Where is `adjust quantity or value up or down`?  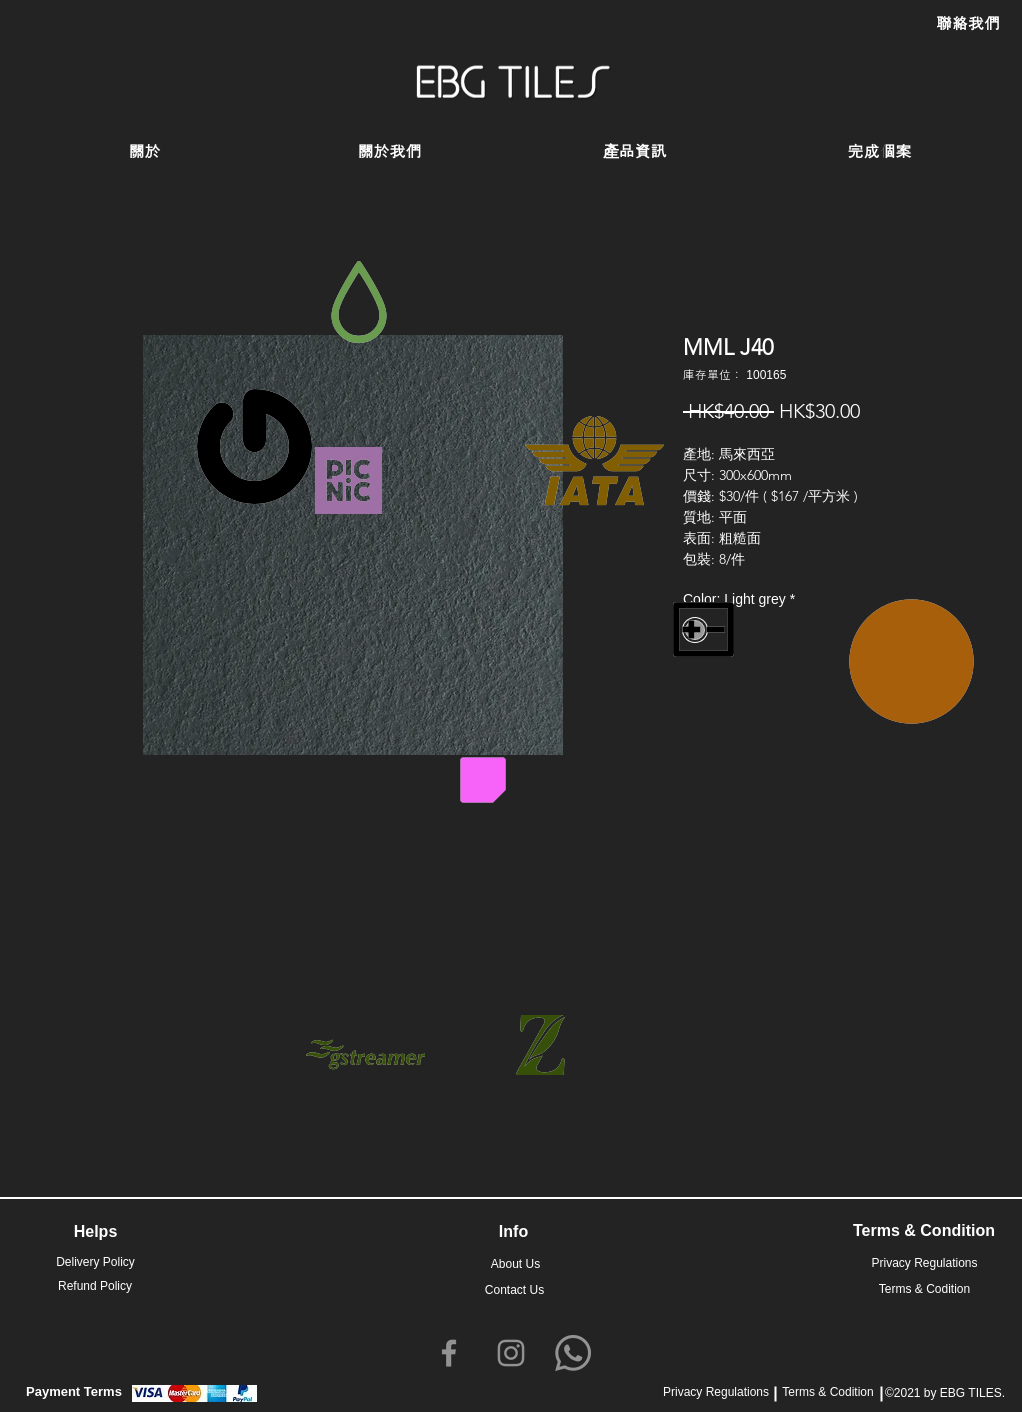 adjust quantity or value up or down is located at coordinates (703, 629).